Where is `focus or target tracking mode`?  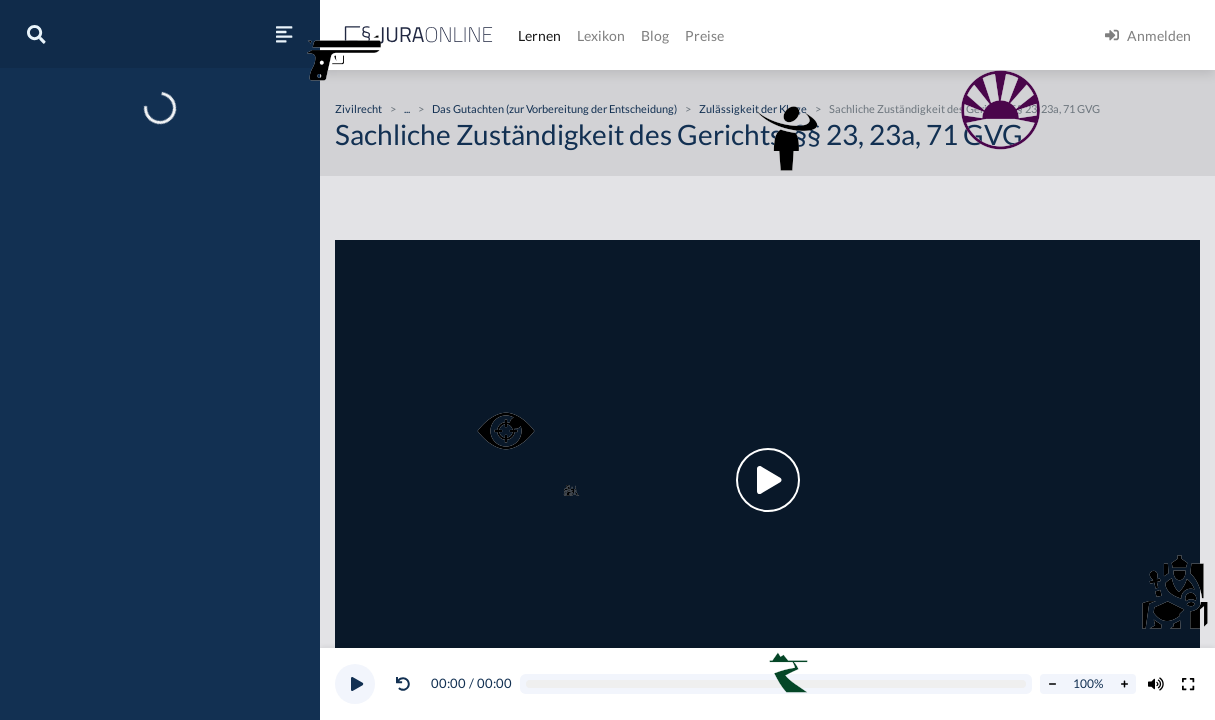
focus or target tracking mode is located at coordinates (506, 431).